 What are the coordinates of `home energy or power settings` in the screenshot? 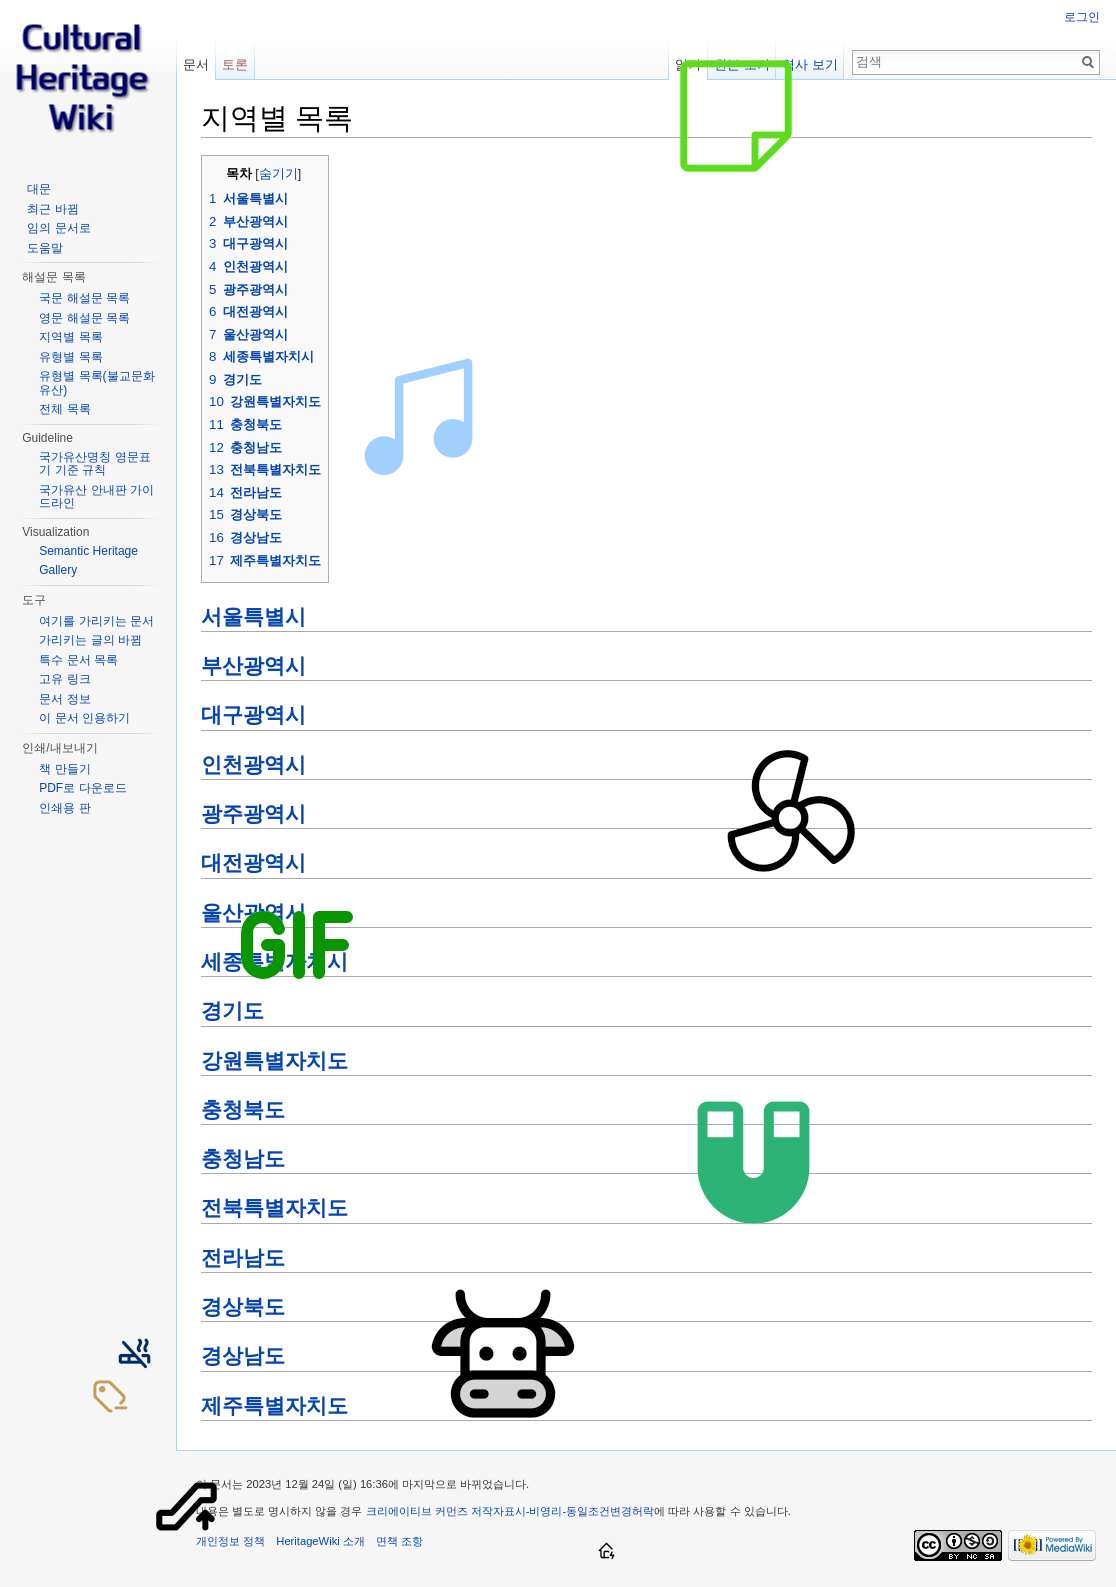 It's located at (606, 1550).